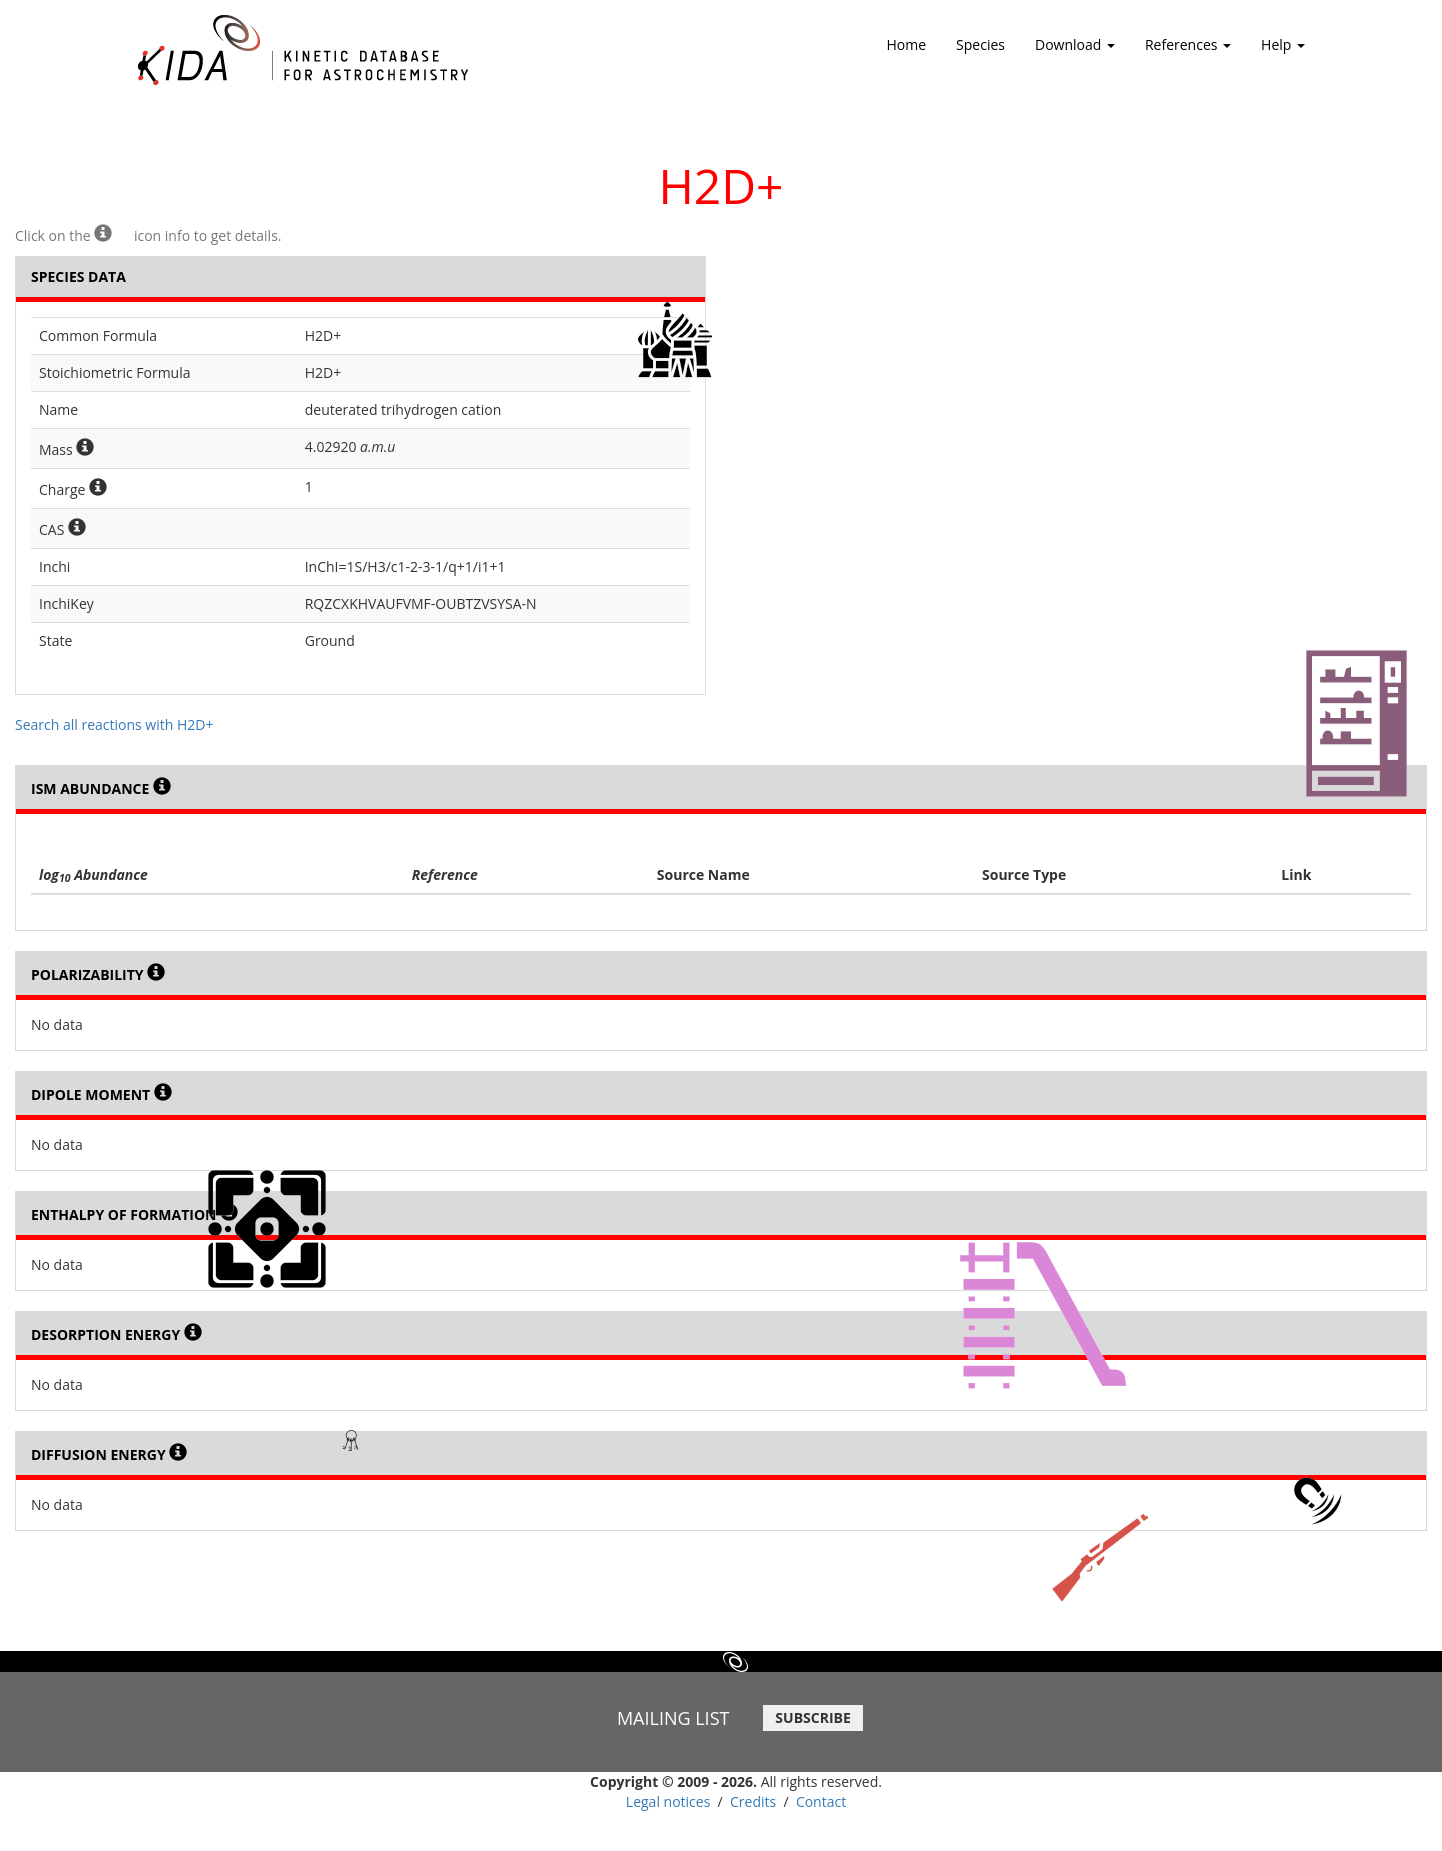 This screenshot has height=1851, width=1442. What do you see at coordinates (350, 1440) in the screenshot?
I see `access saved passwords or credentials` at bounding box center [350, 1440].